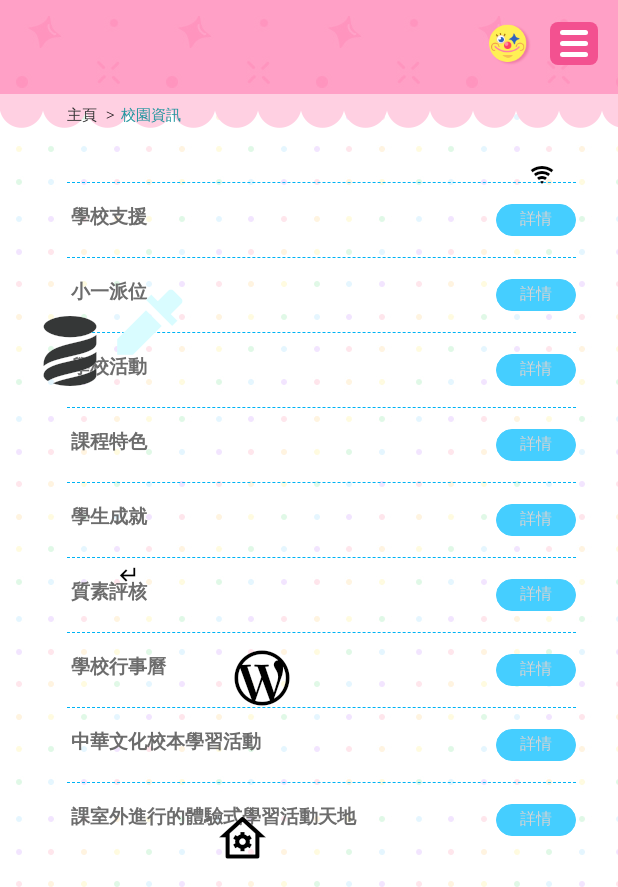 This screenshot has width=618, height=887. Describe the element at coordinates (542, 175) in the screenshot. I see `indicates active wifi connection` at that location.